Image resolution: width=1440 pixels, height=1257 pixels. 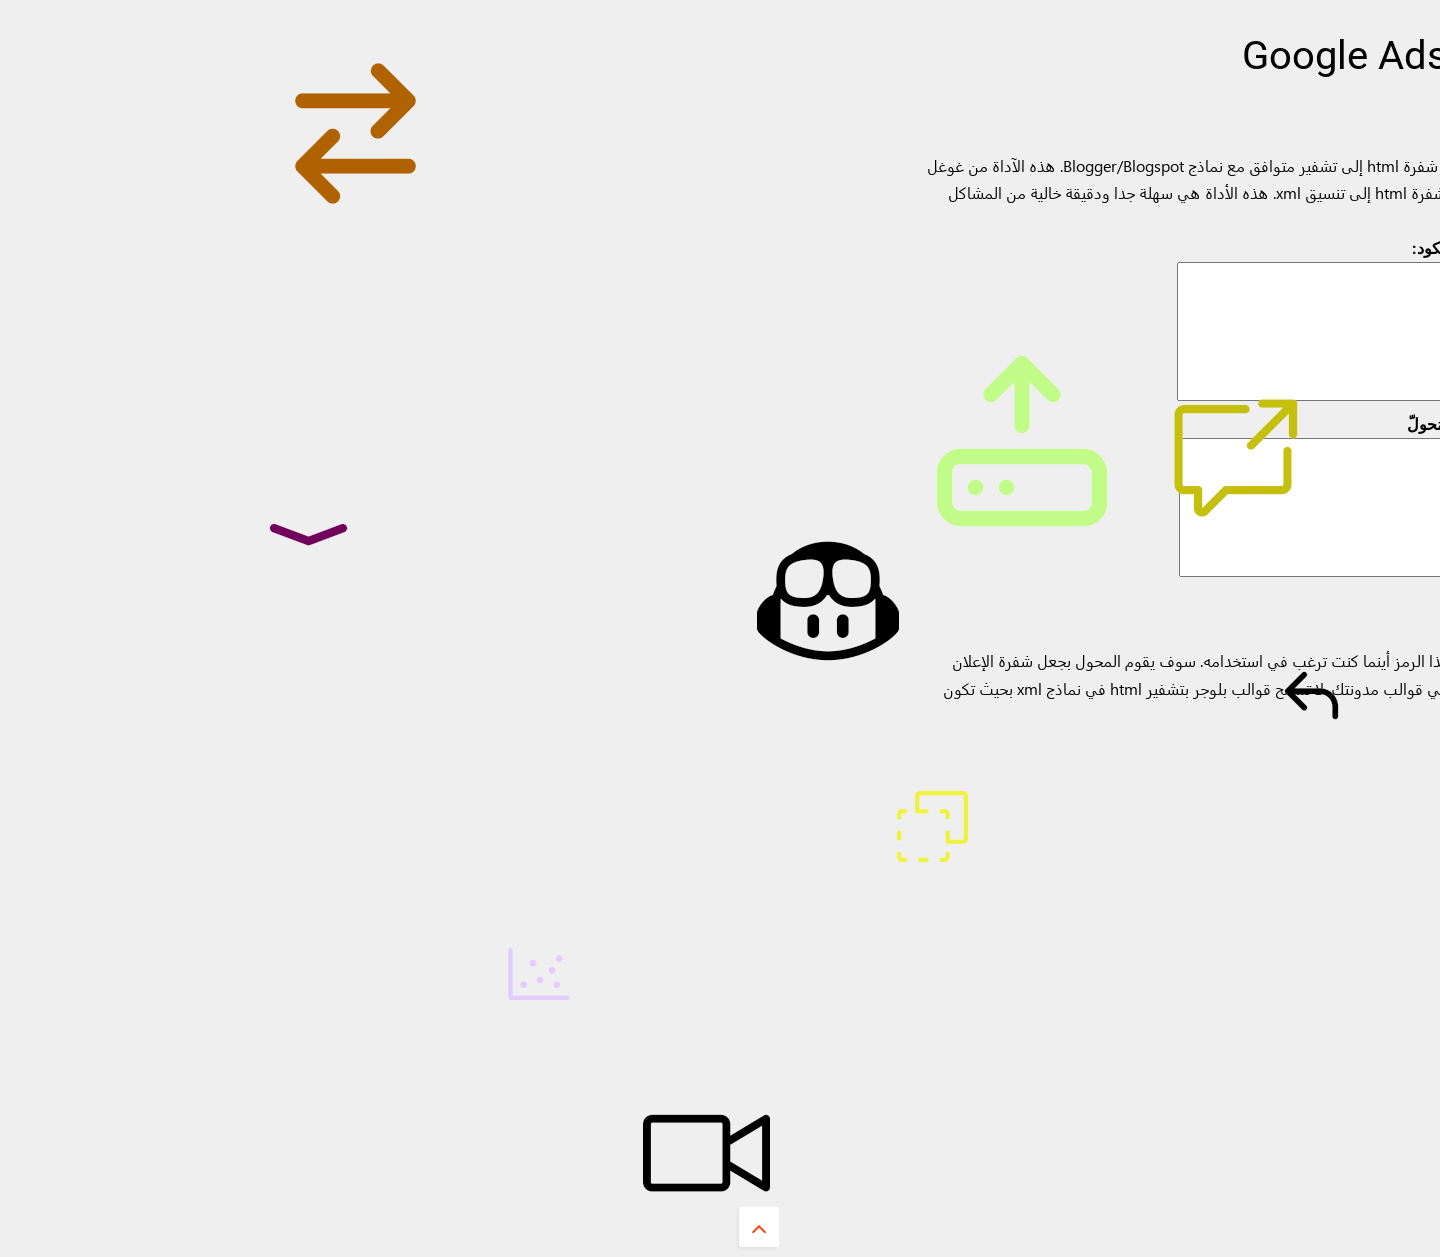 What do you see at coordinates (932, 826) in the screenshot?
I see `bring selection to front` at bounding box center [932, 826].